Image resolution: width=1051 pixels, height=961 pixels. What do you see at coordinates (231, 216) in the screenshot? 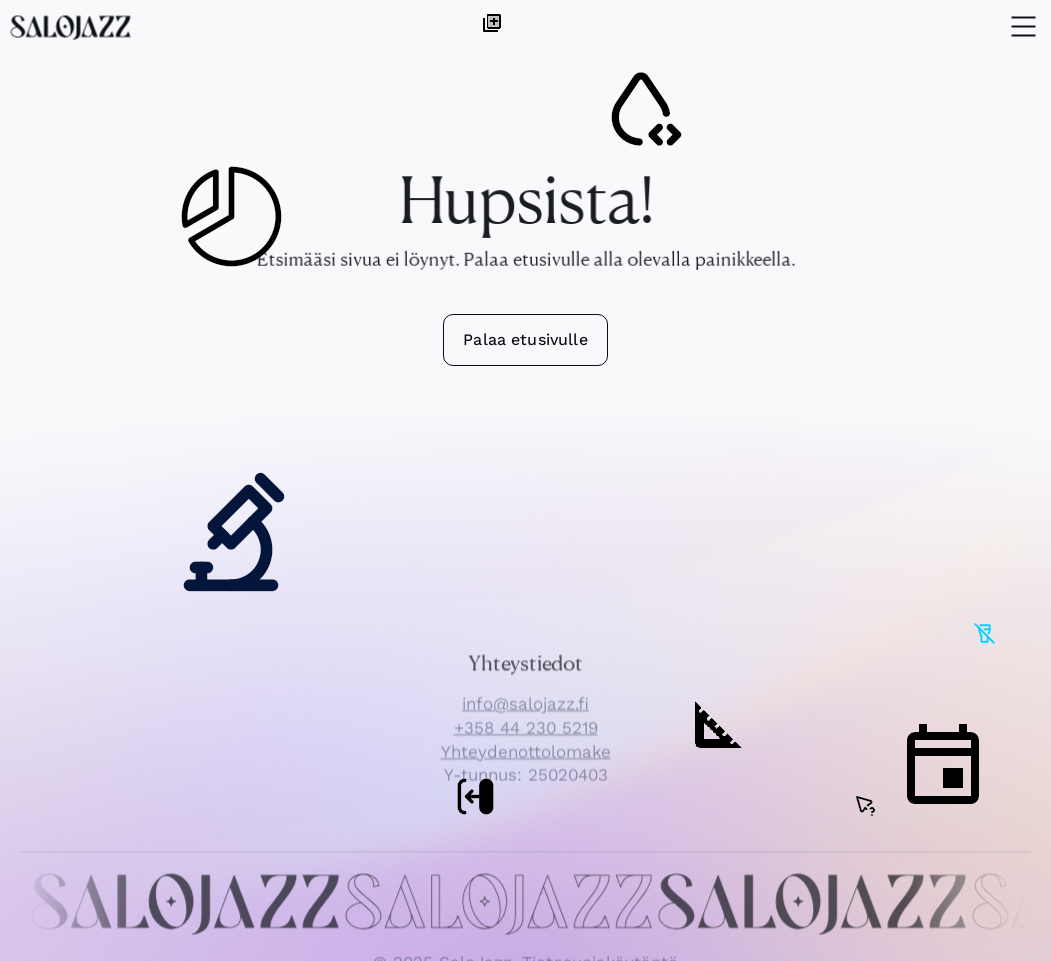
I see `view analytics or statistics breakdown` at bounding box center [231, 216].